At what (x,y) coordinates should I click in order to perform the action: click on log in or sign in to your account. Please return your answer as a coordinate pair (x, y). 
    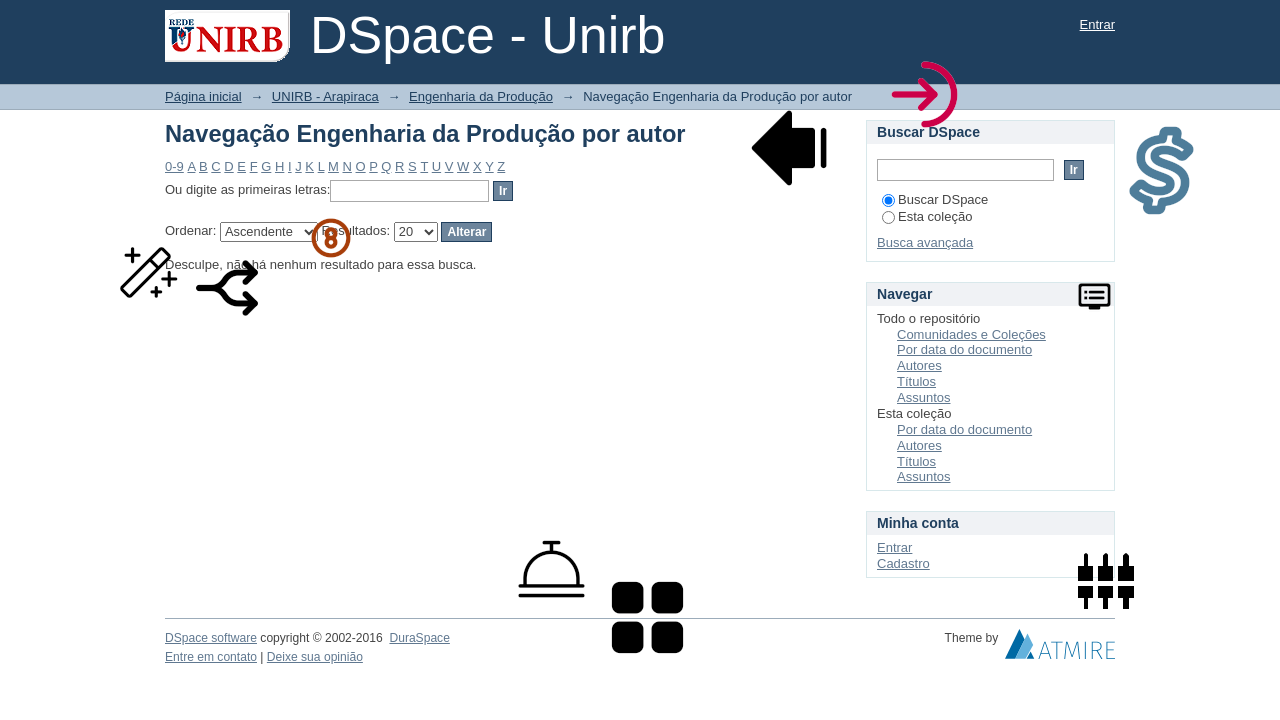
    Looking at the image, I should click on (924, 94).